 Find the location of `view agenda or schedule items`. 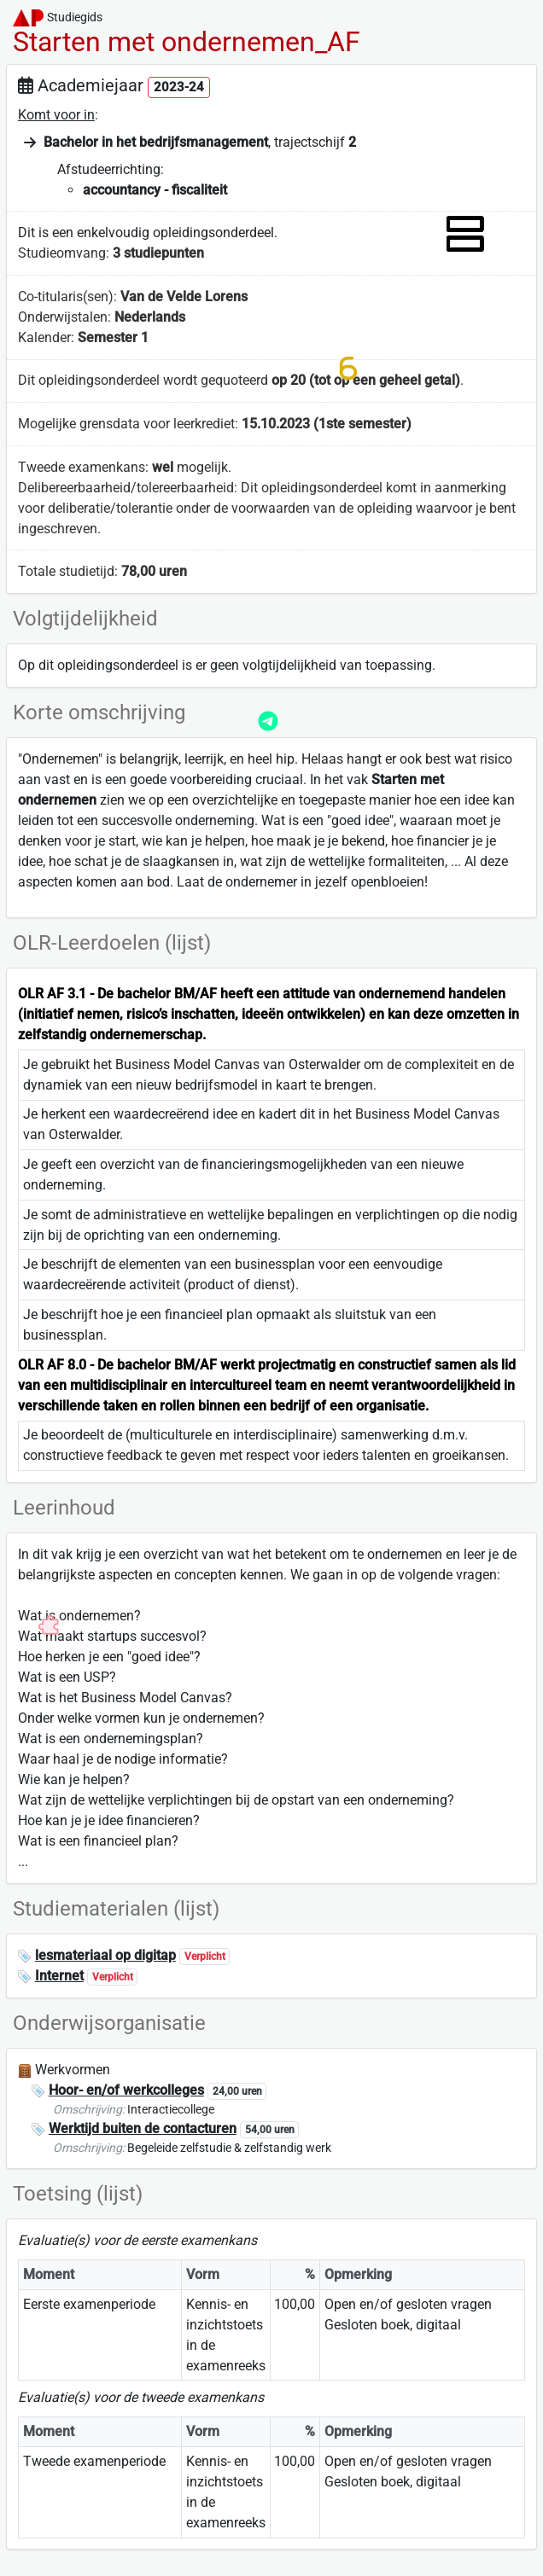

view agenda or schedule items is located at coordinates (466, 234).